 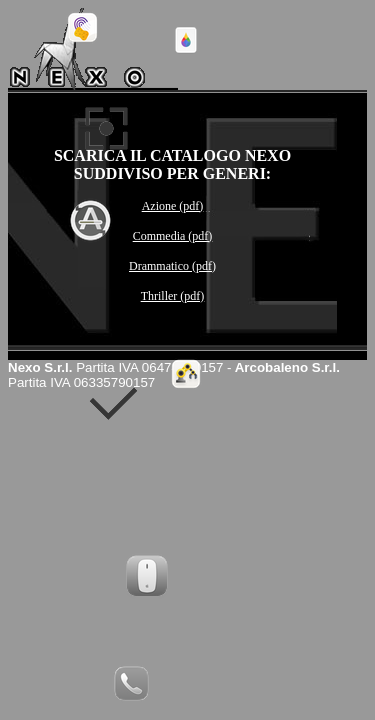 I want to click on open gnome builder development environment, so click(x=186, y=374).